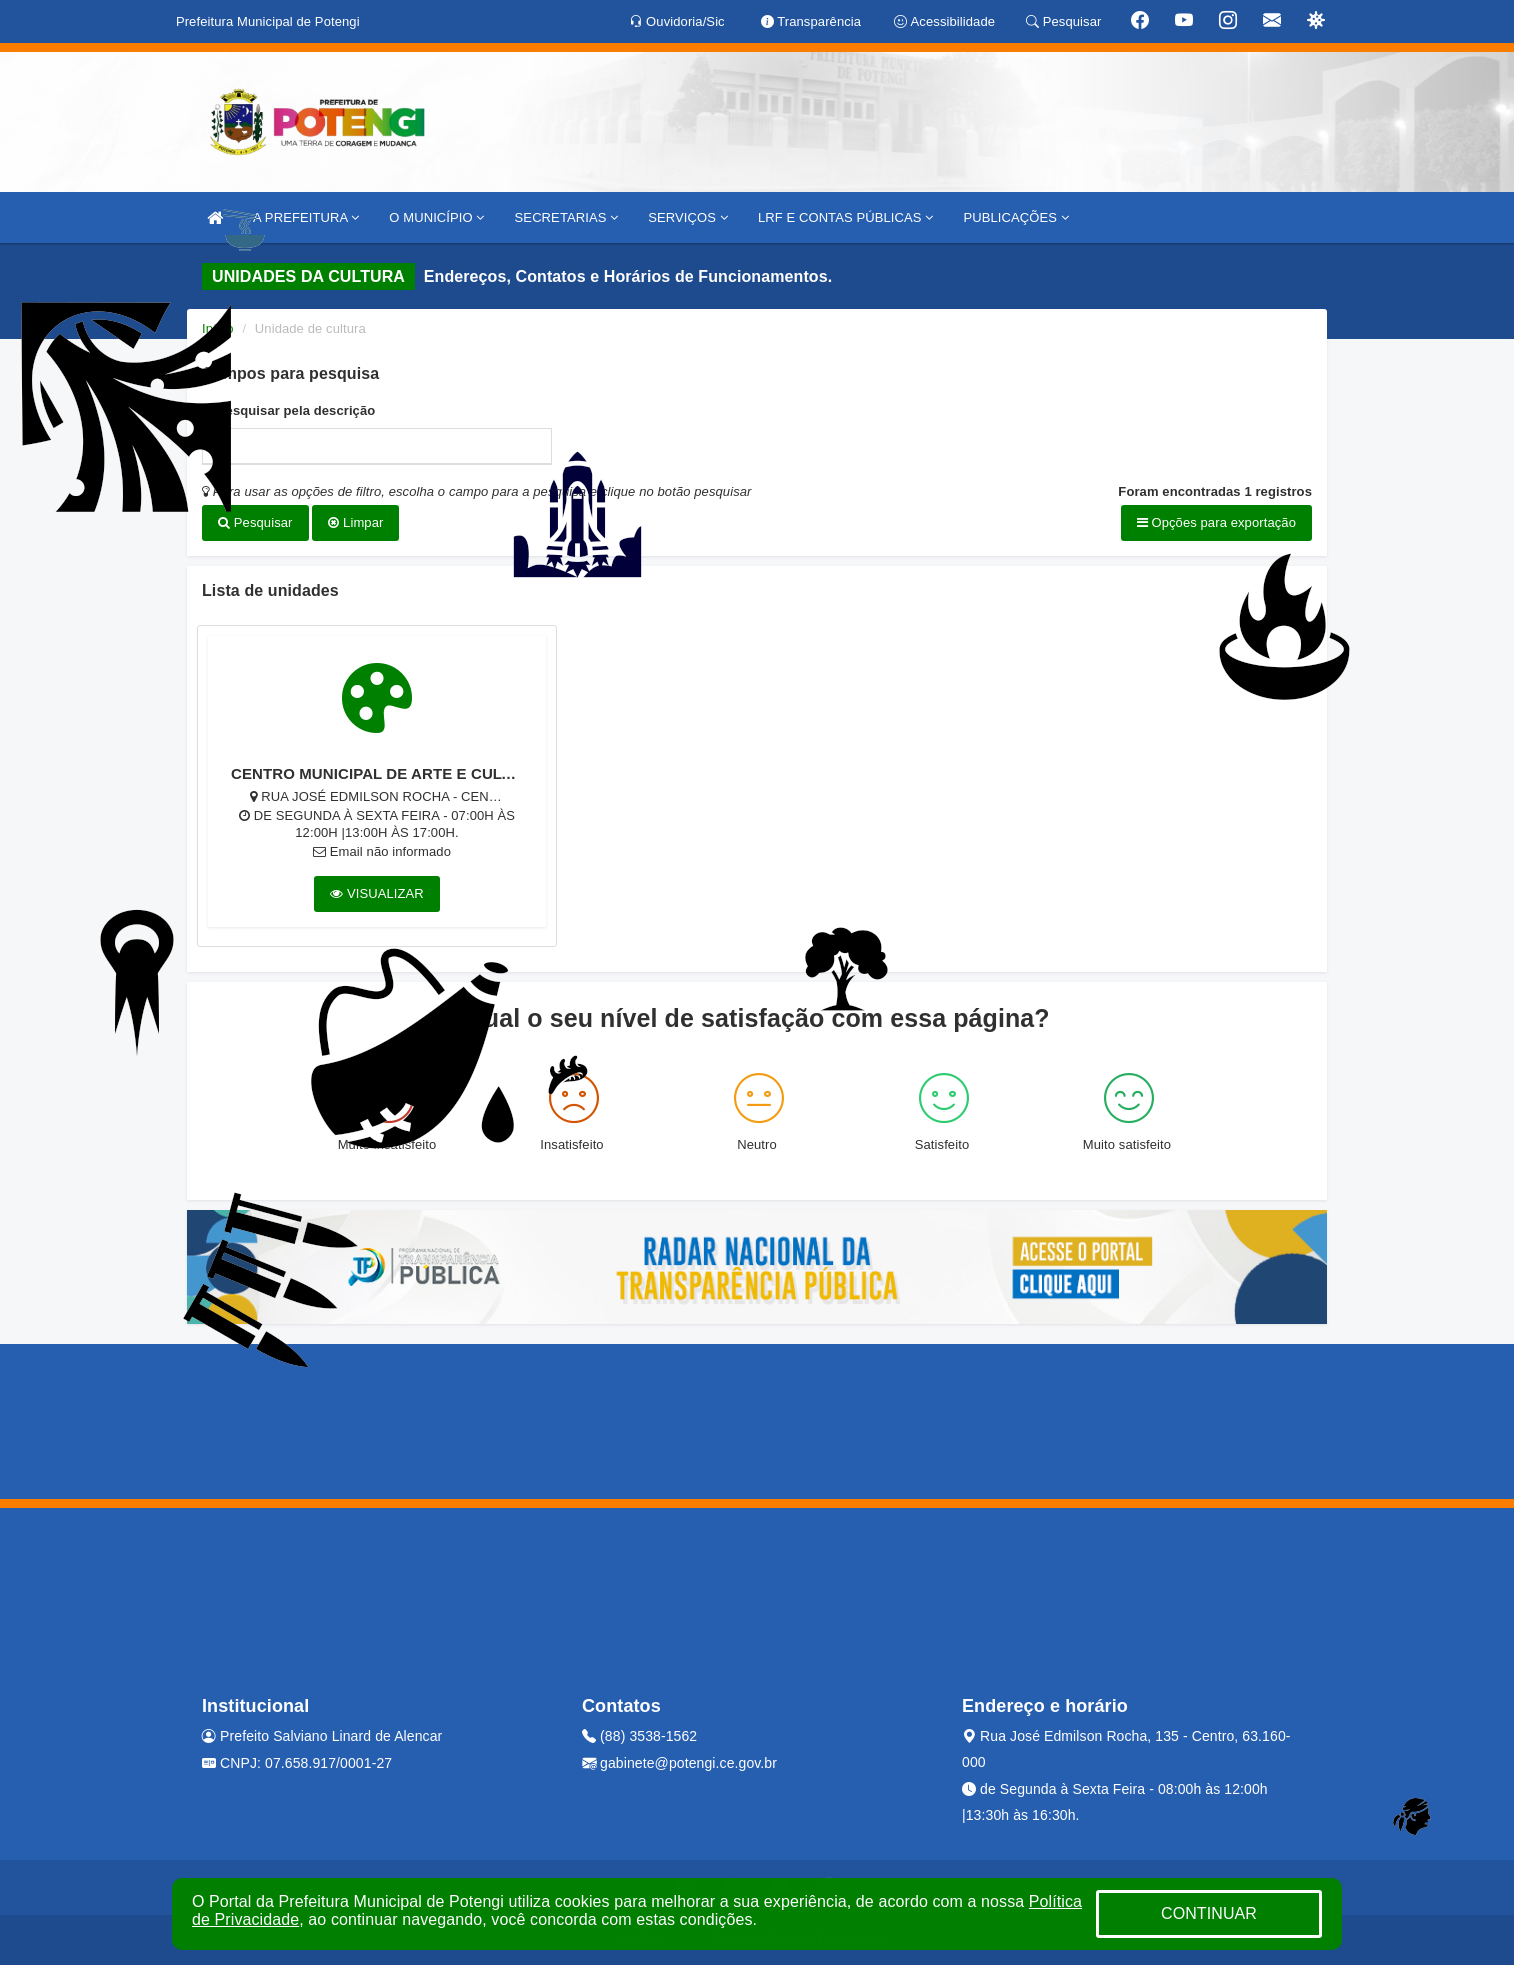  Describe the element at coordinates (245, 230) in the screenshot. I see `browse asian cuisine or noodle dishes` at that location.